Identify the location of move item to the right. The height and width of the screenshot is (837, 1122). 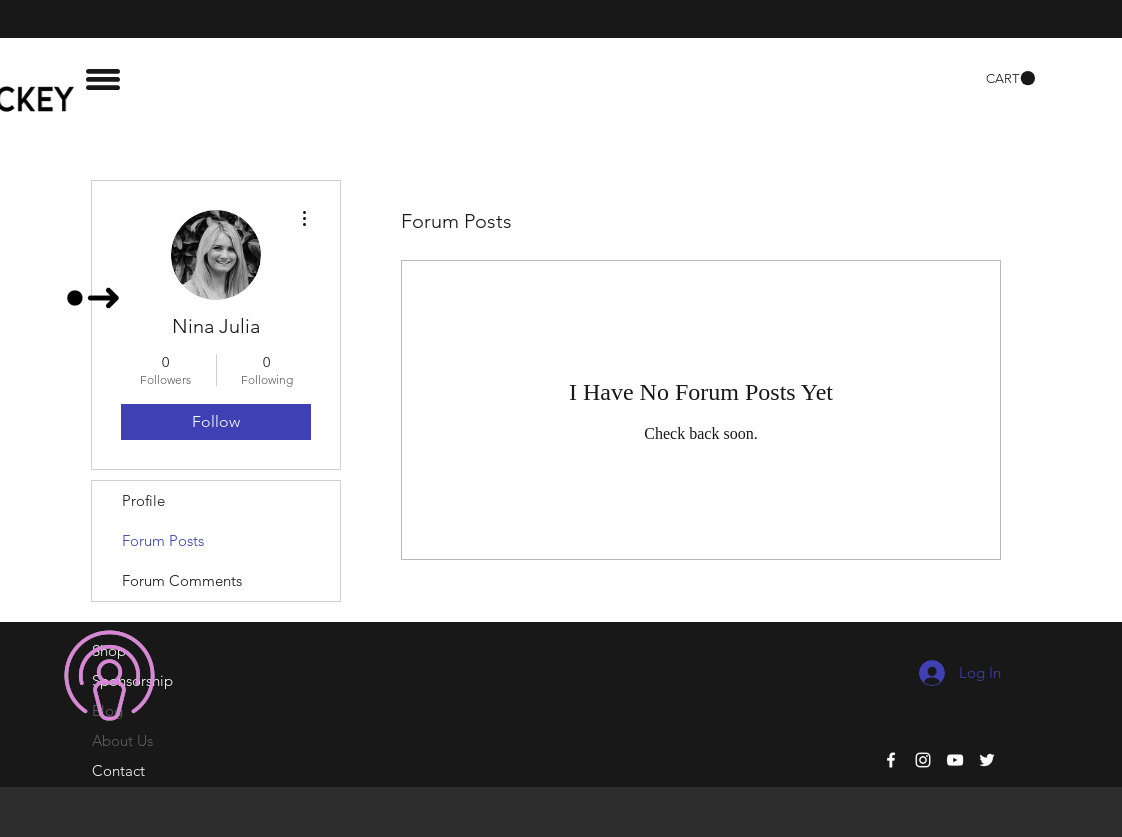
(93, 298).